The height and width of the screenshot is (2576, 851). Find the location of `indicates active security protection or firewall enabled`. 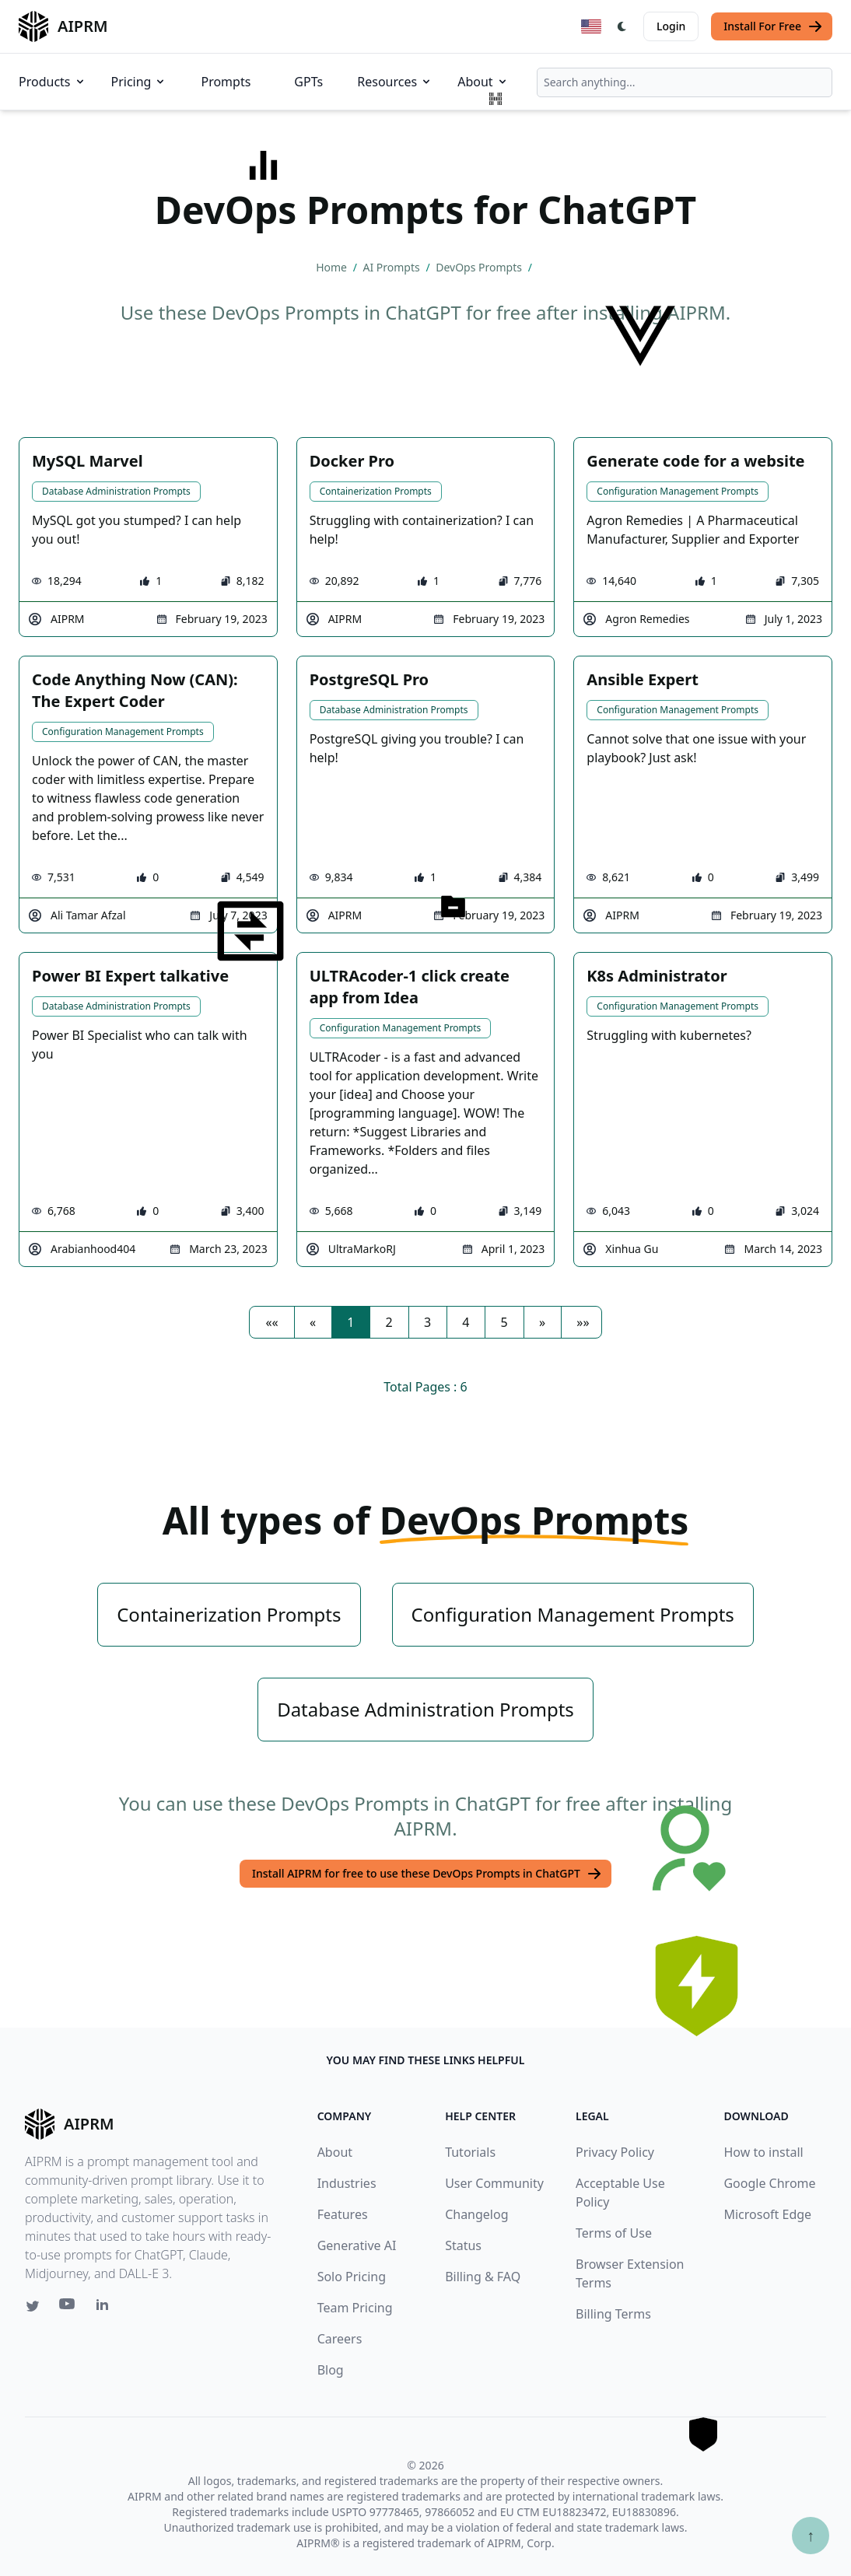

indicates active security protection or firewall enabled is located at coordinates (696, 1986).